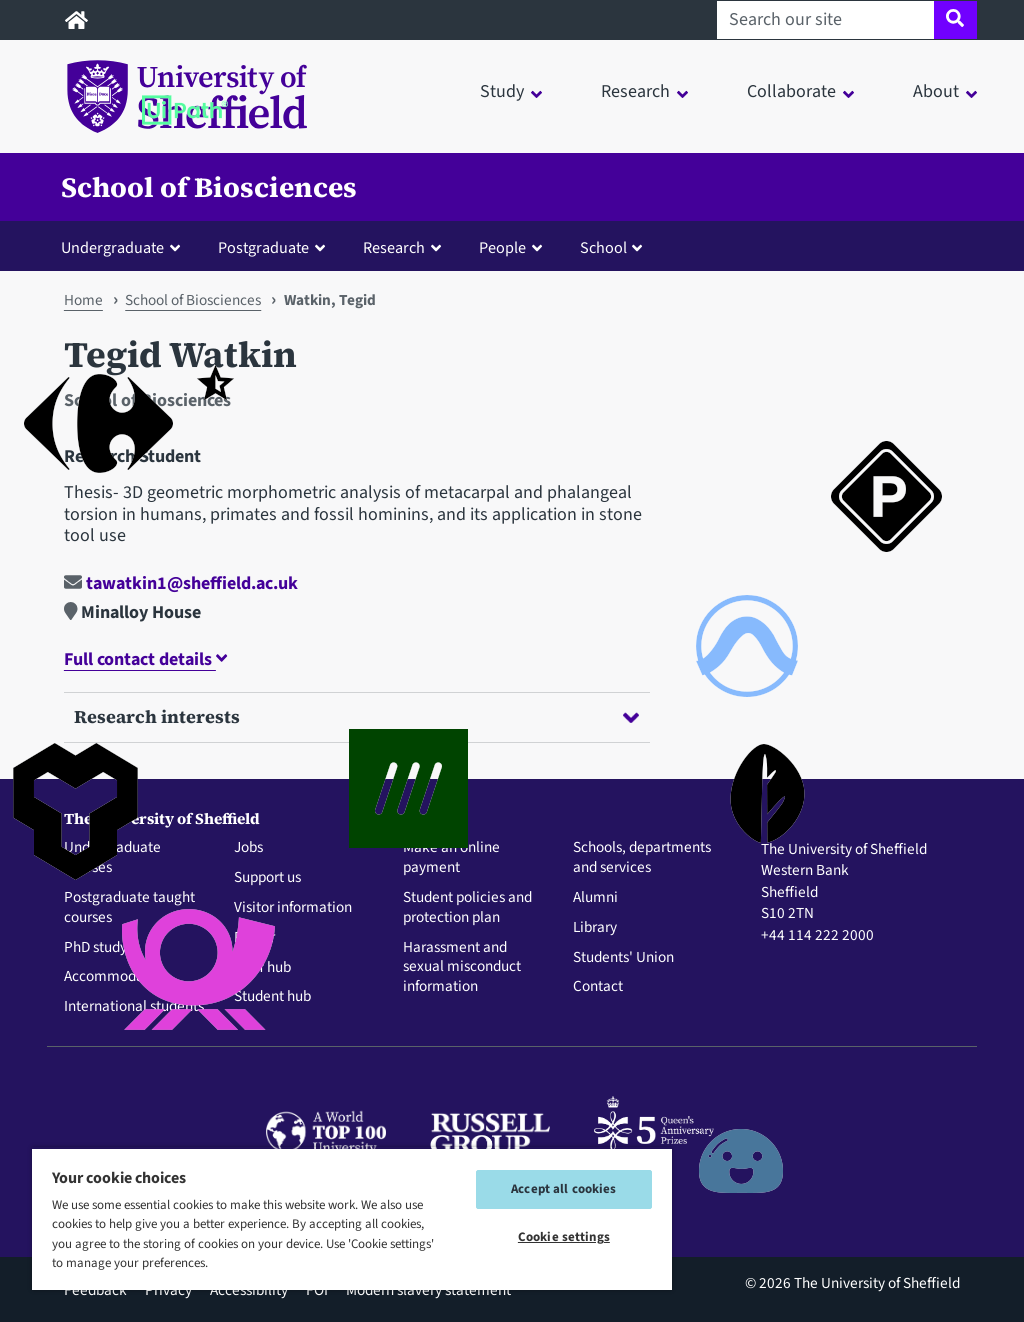 The width and height of the screenshot is (1024, 1322). What do you see at coordinates (75, 811) in the screenshot?
I see `youhodler app or service logo` at bounding box center [75, 811].